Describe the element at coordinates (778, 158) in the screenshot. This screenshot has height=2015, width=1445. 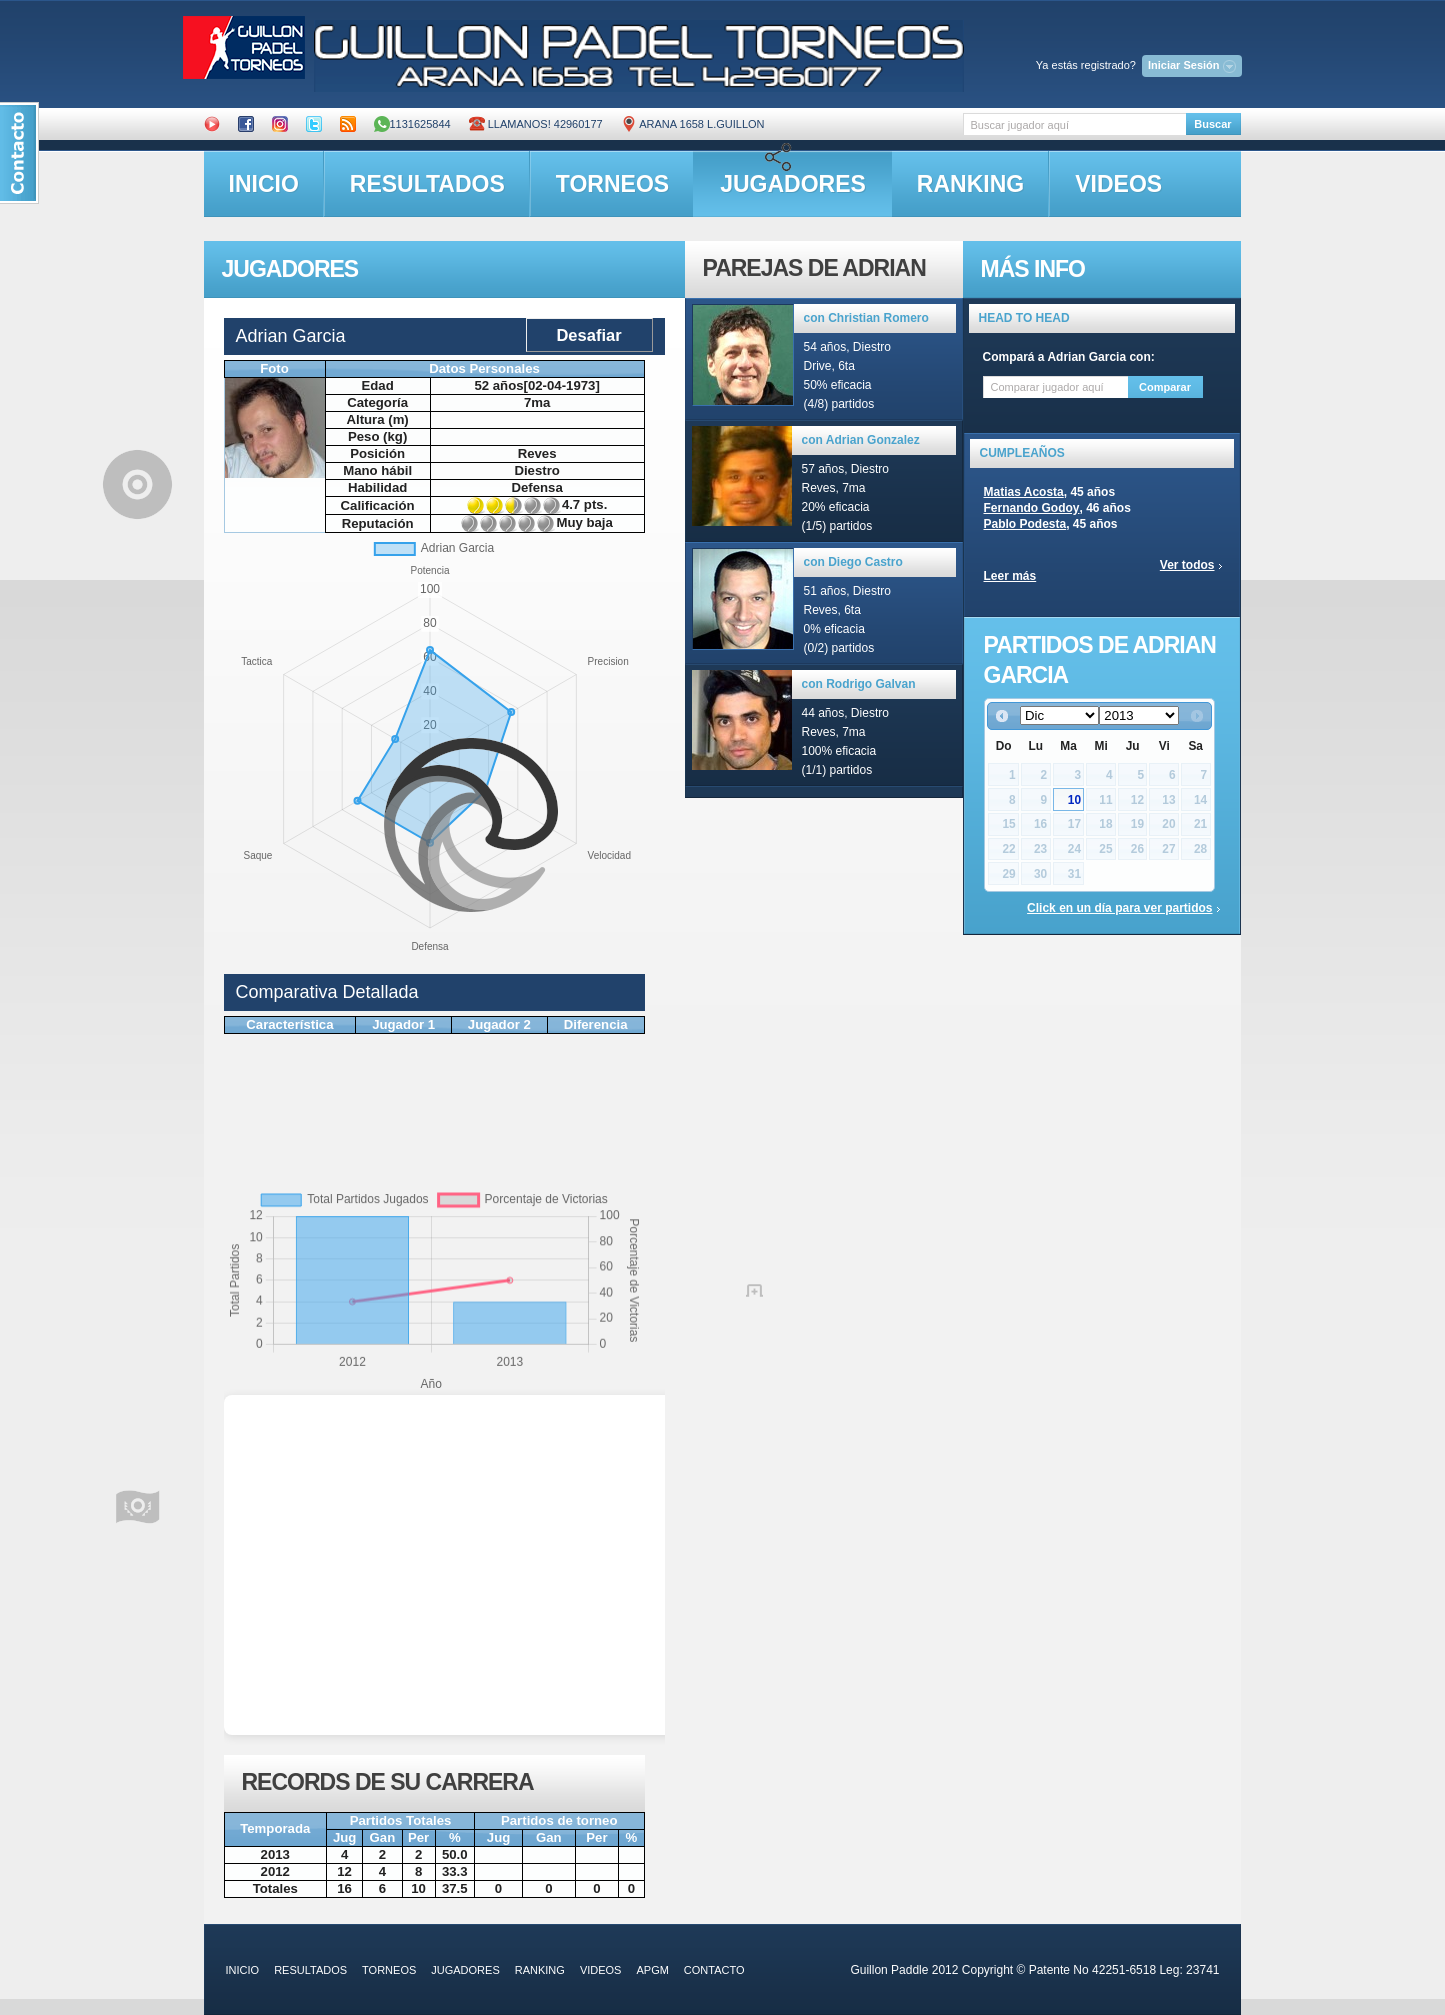
I see `access screen sharing or remote desktop settings` at that location.